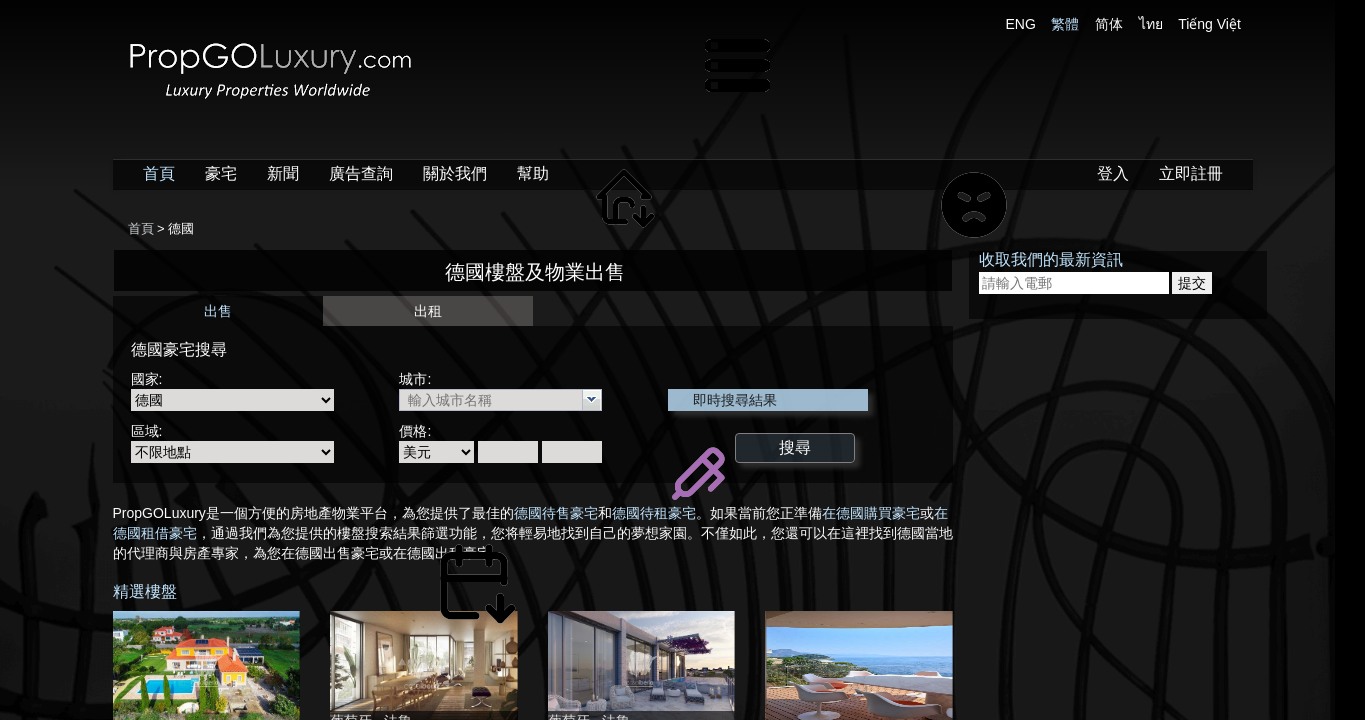  What do you see at coordinates (974, 205) in the screenshot?
I see `select angry mood or emotion` at bounding box center [974, 205].